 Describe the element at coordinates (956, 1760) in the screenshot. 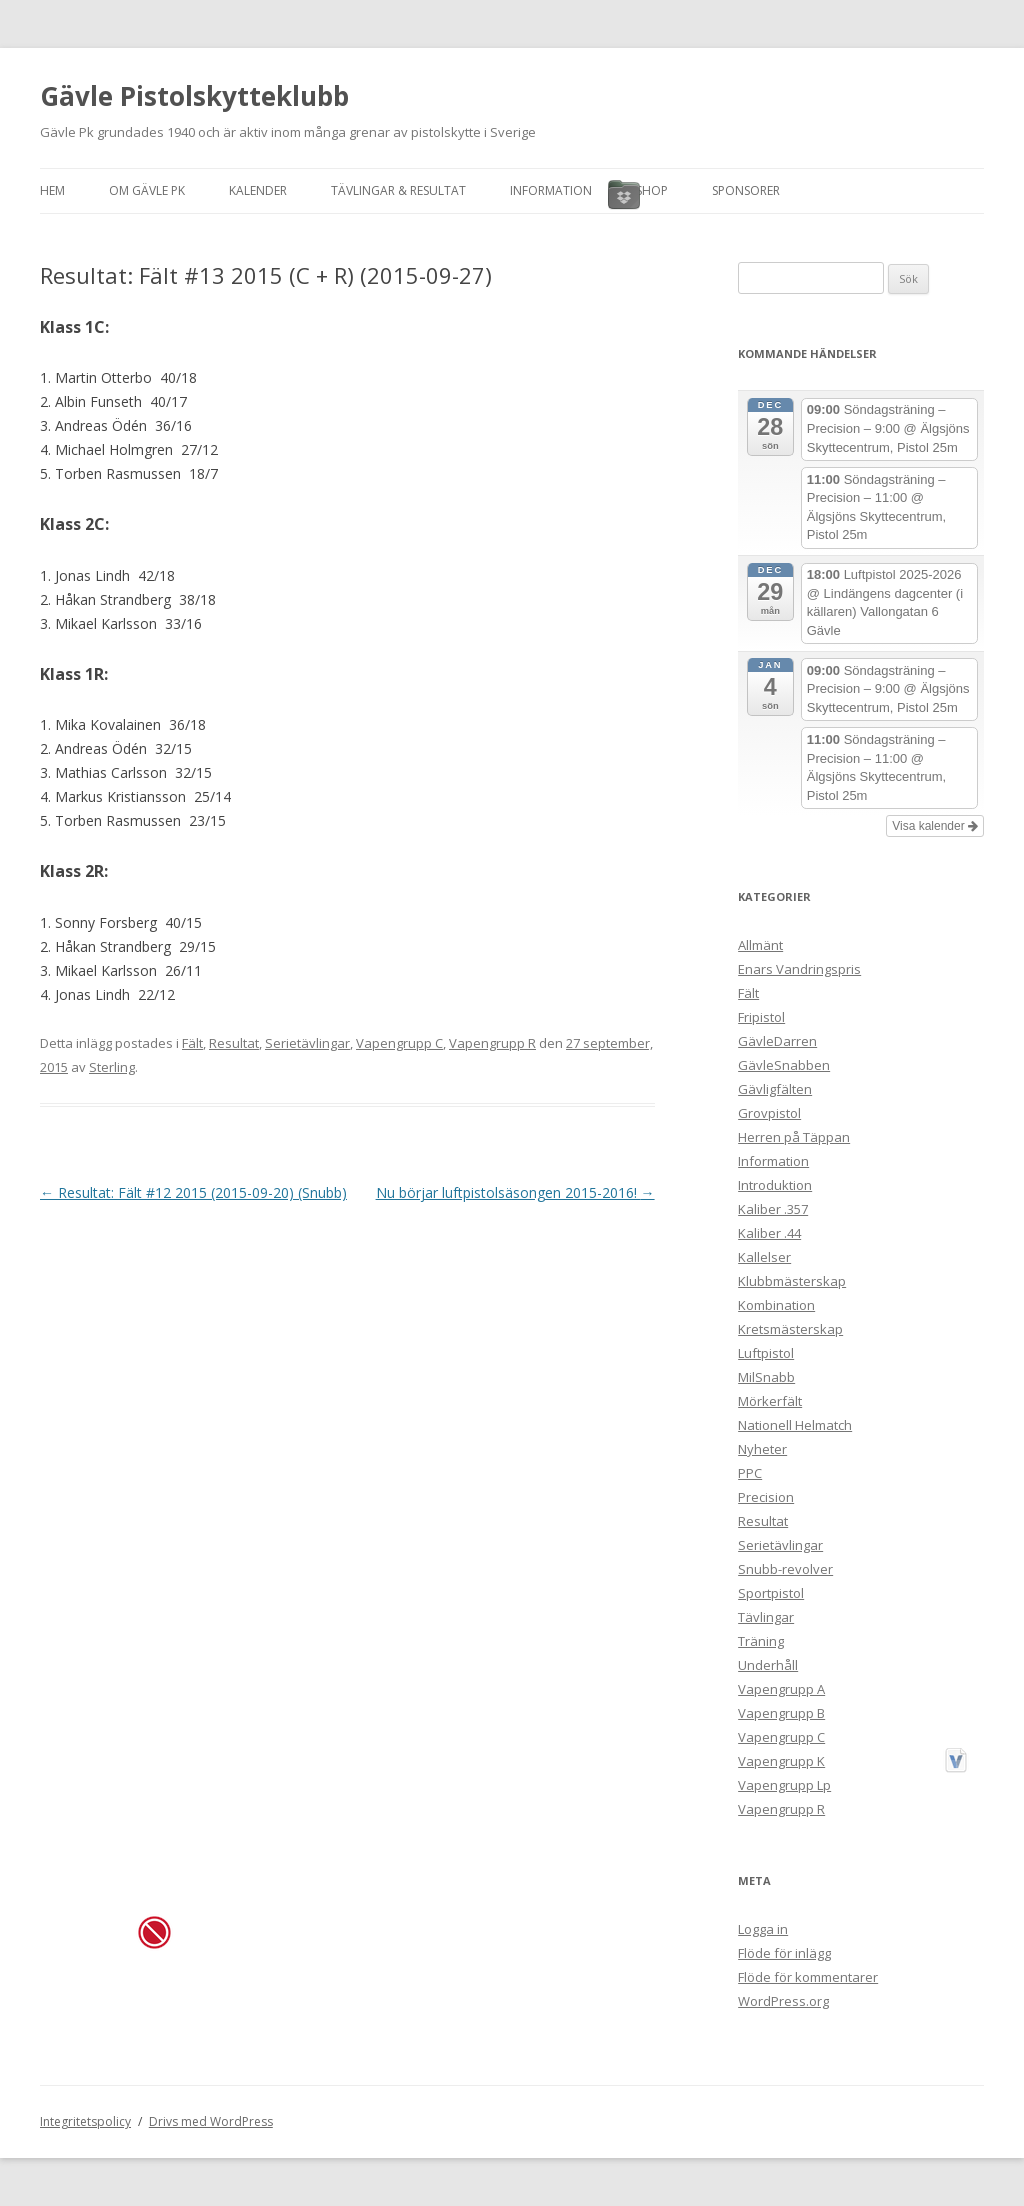

I see `a v programming language source file` at that location.